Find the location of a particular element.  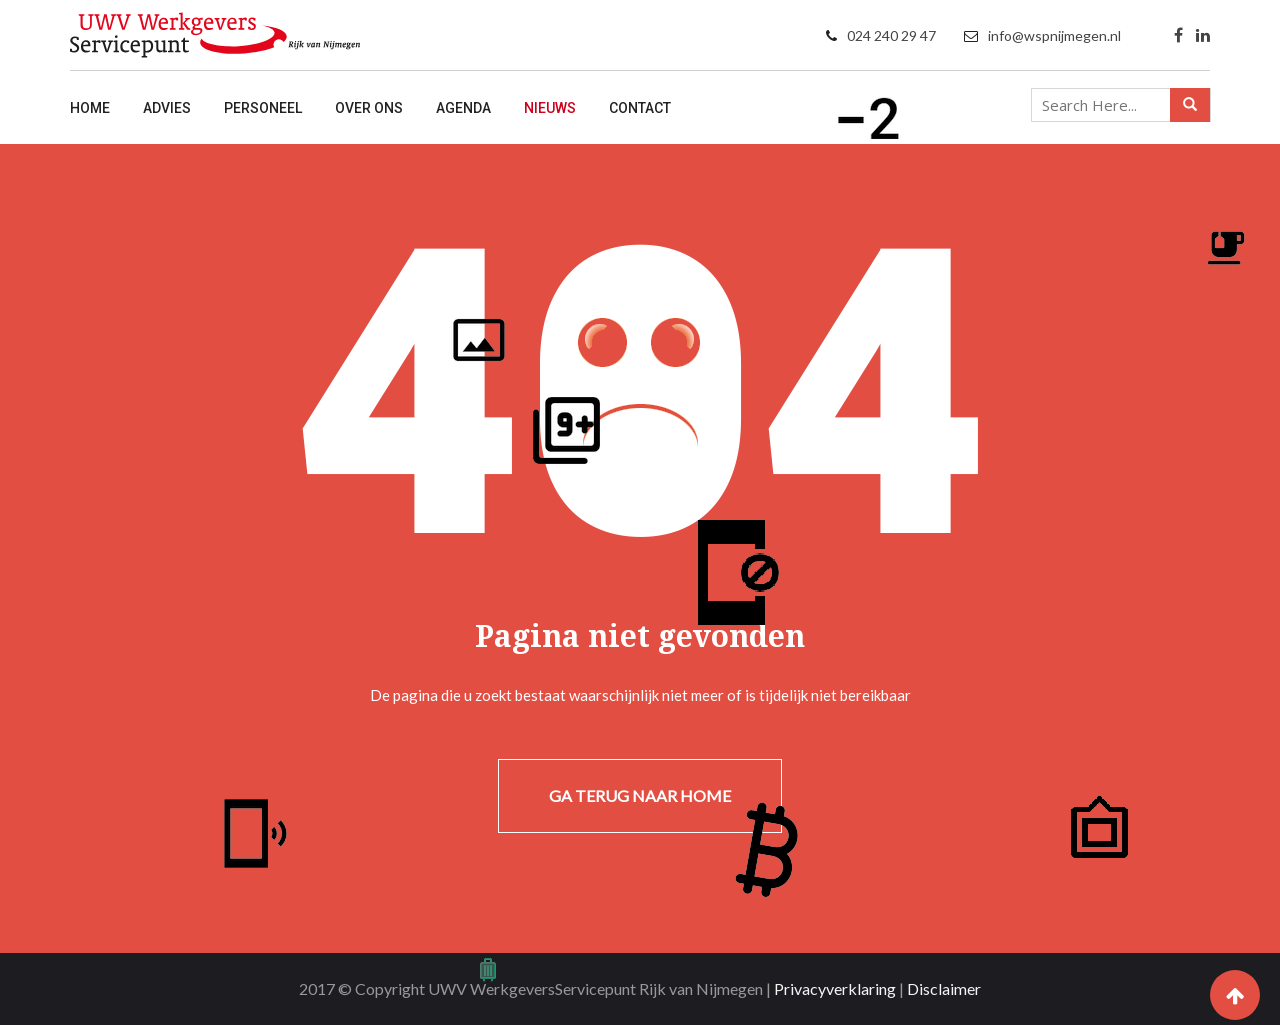

indicates 9 or more items in a stack or collection is located at coordinates (566, 430).